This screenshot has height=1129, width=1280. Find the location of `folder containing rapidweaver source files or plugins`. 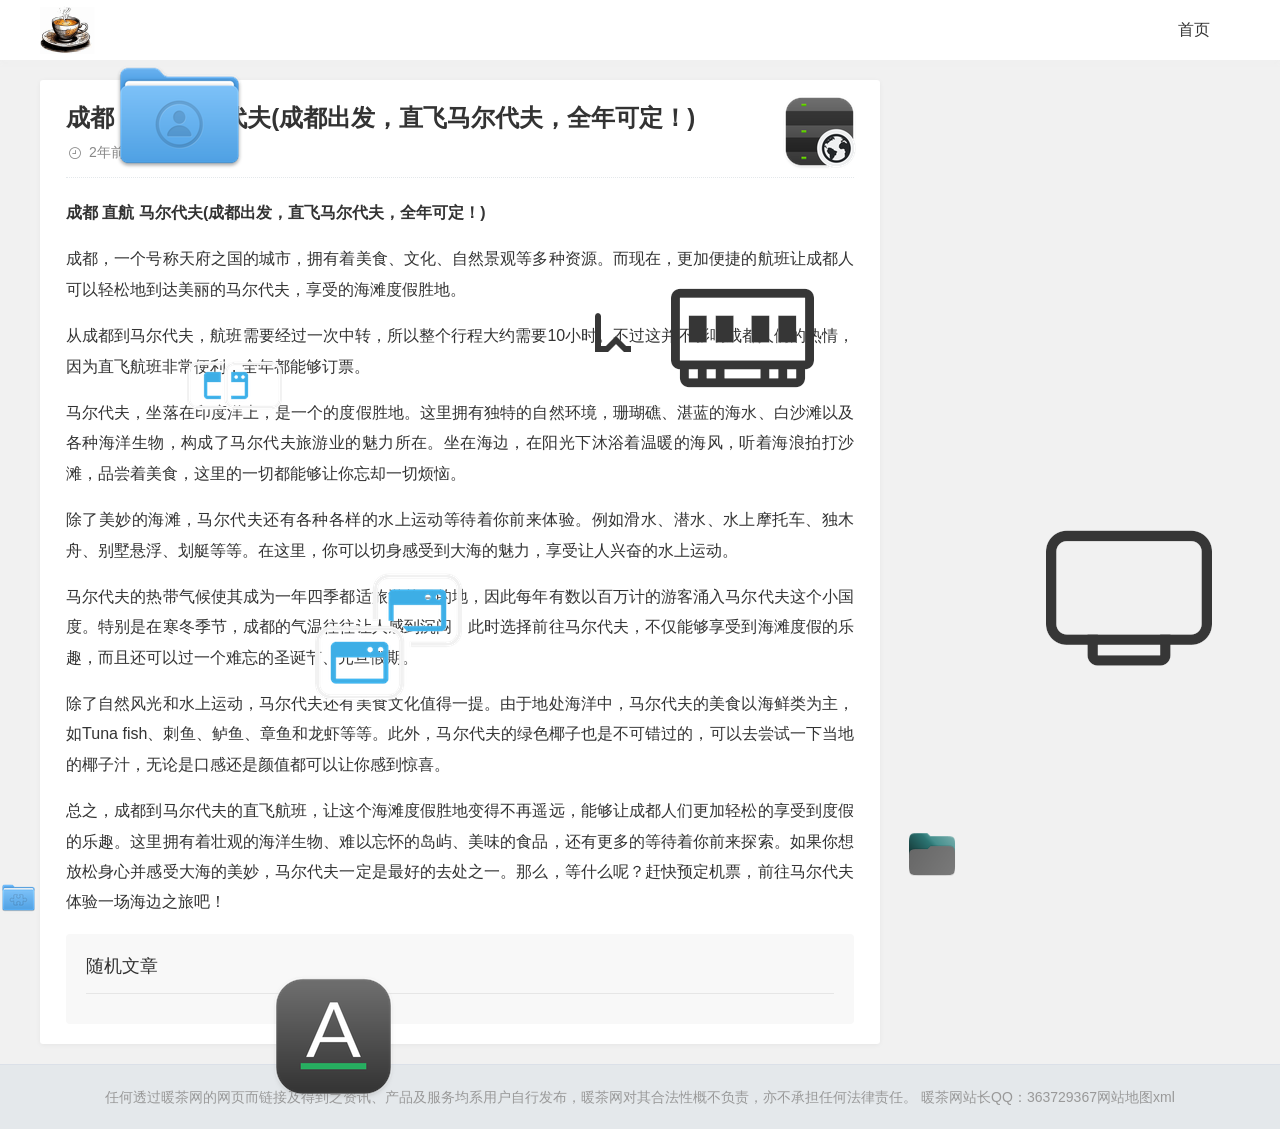

folder containing rapidweaver source files or plugins is located at coordinates (18, 897).